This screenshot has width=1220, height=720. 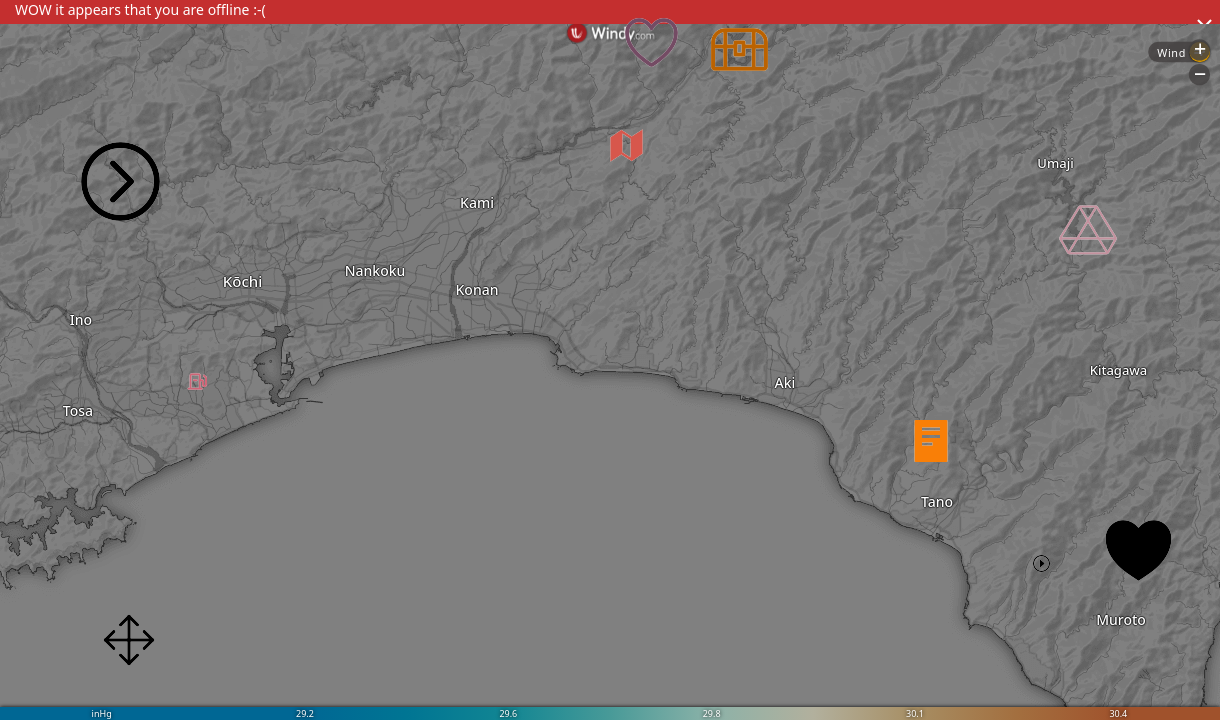 I want to click on add item to favorites, so click(x=651, y=42).